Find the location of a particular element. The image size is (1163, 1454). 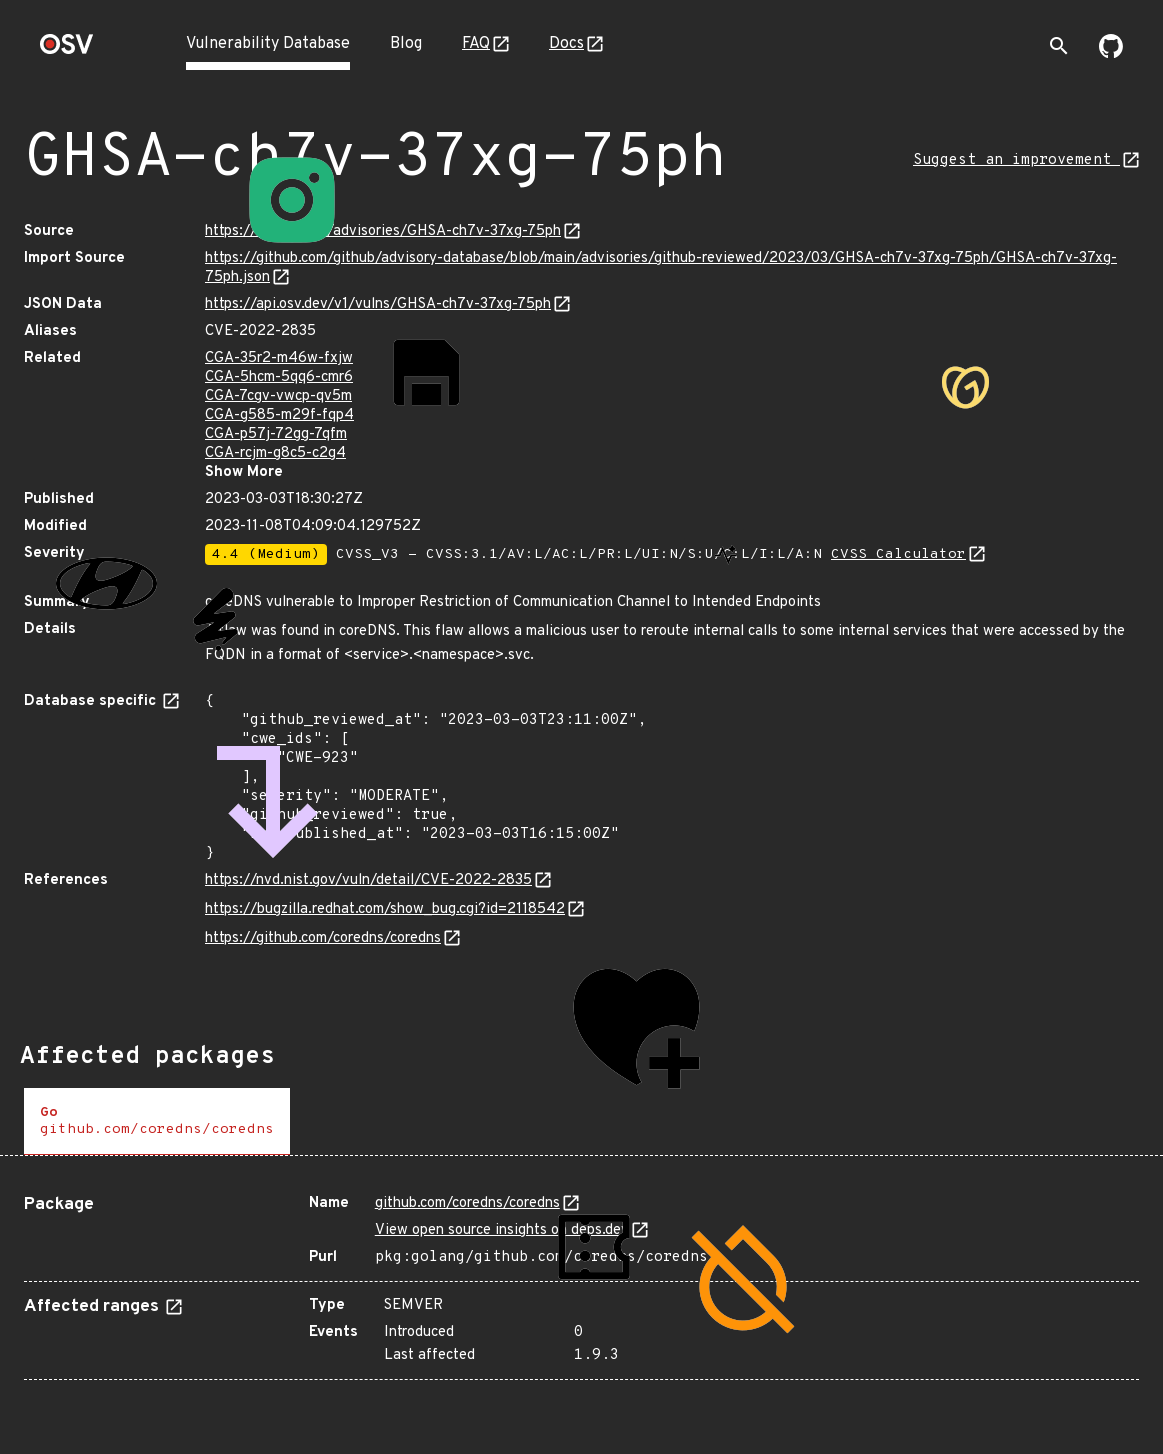

open instagram app is located at coordinates (292, 200).